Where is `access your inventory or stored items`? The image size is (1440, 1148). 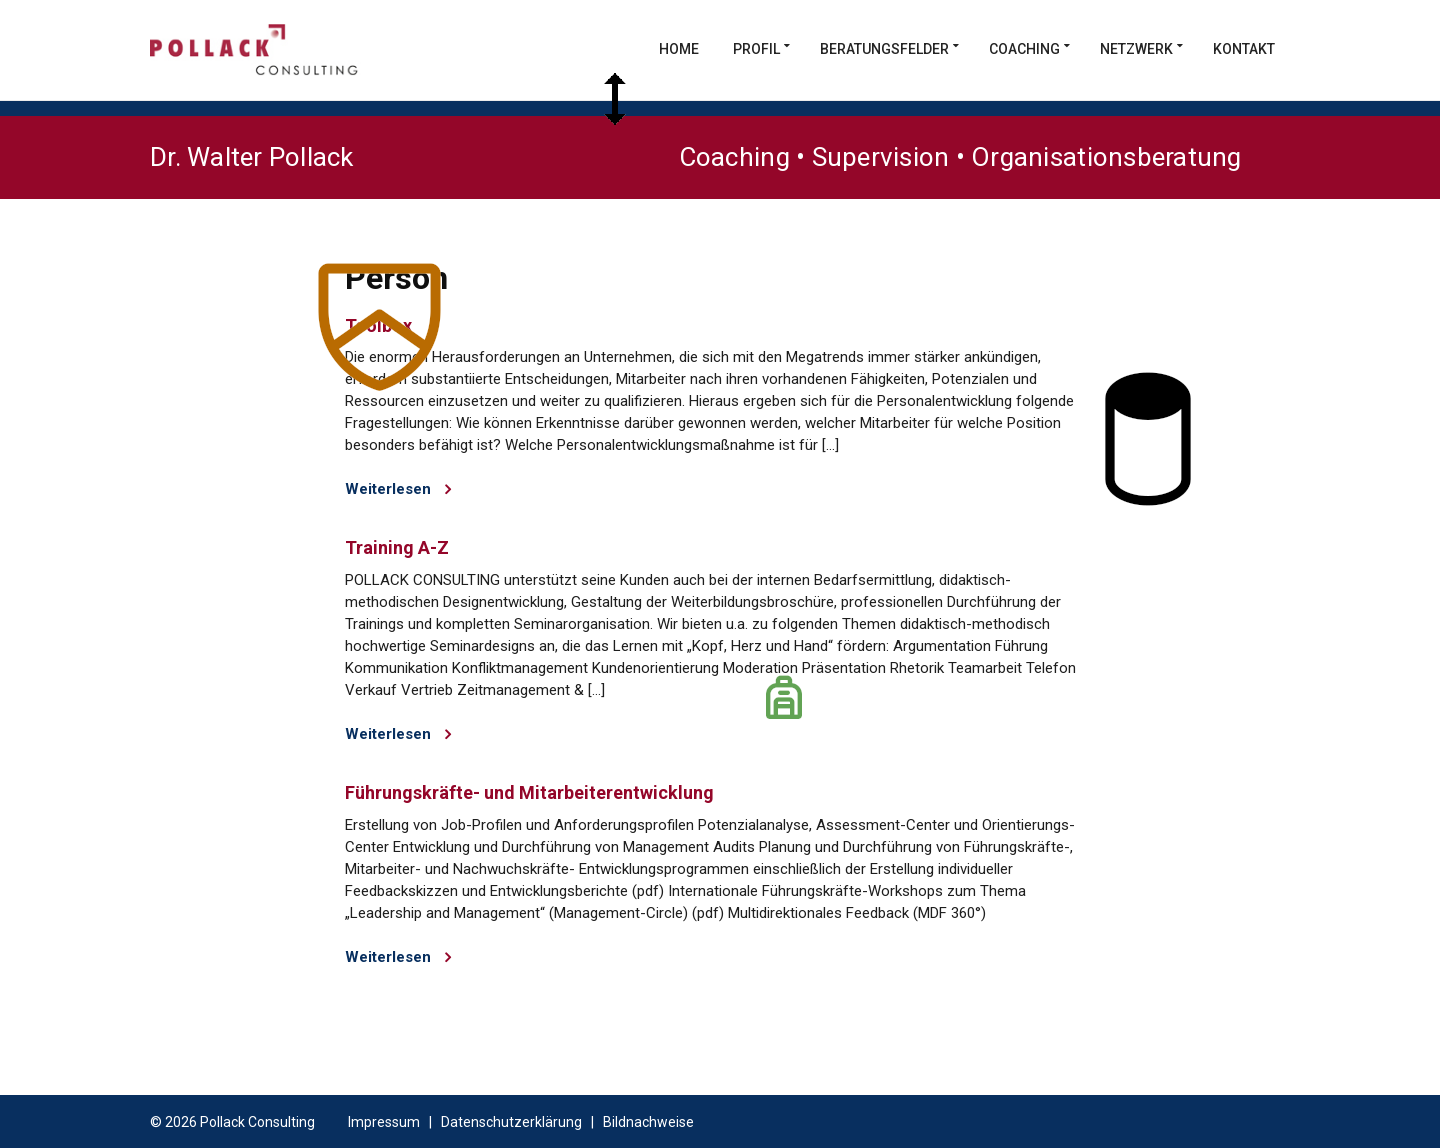 access your inventory or stored items is located at coordinates (784, 698).